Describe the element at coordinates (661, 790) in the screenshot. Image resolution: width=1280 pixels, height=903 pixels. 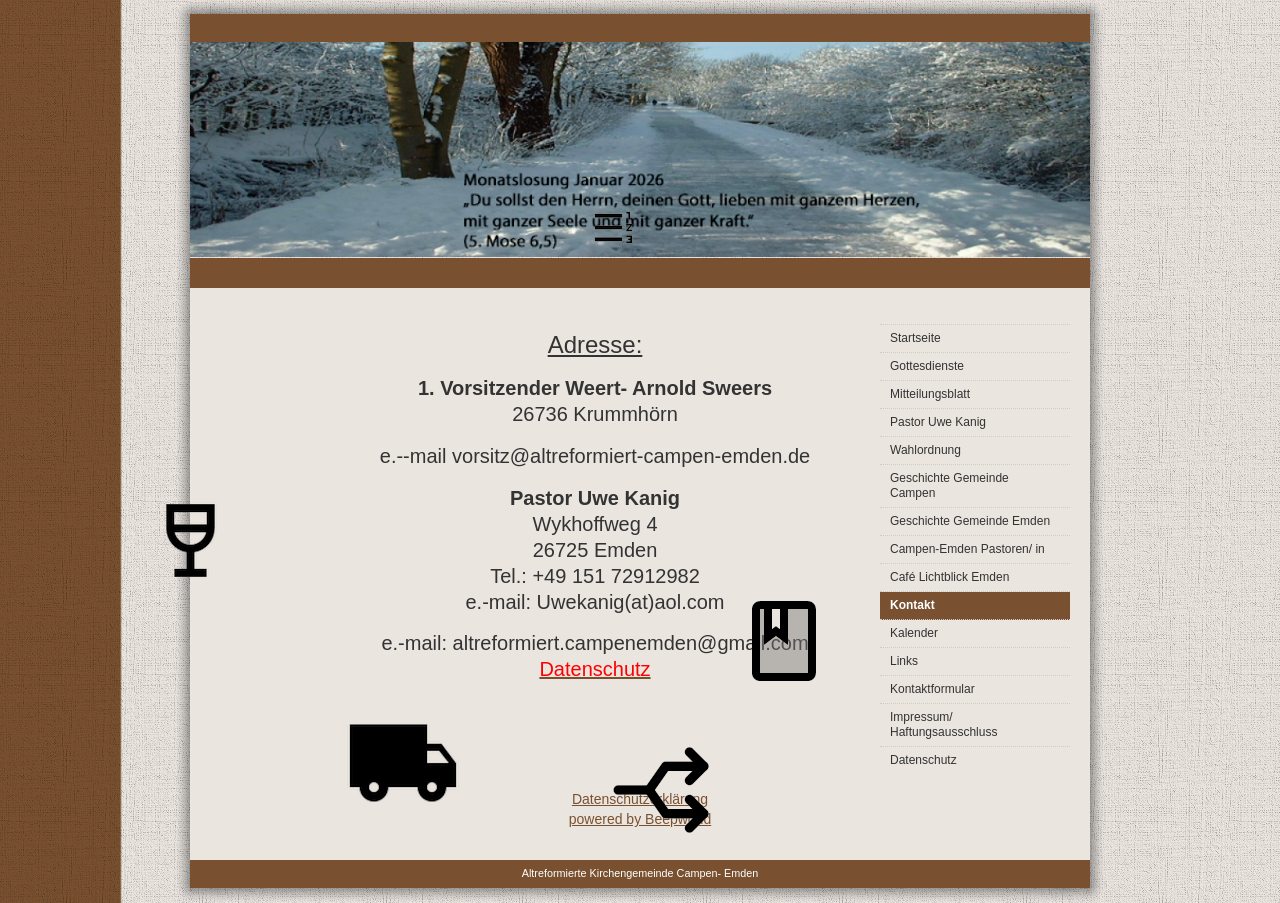
I see `split or branch content into multiple paths` at that location.